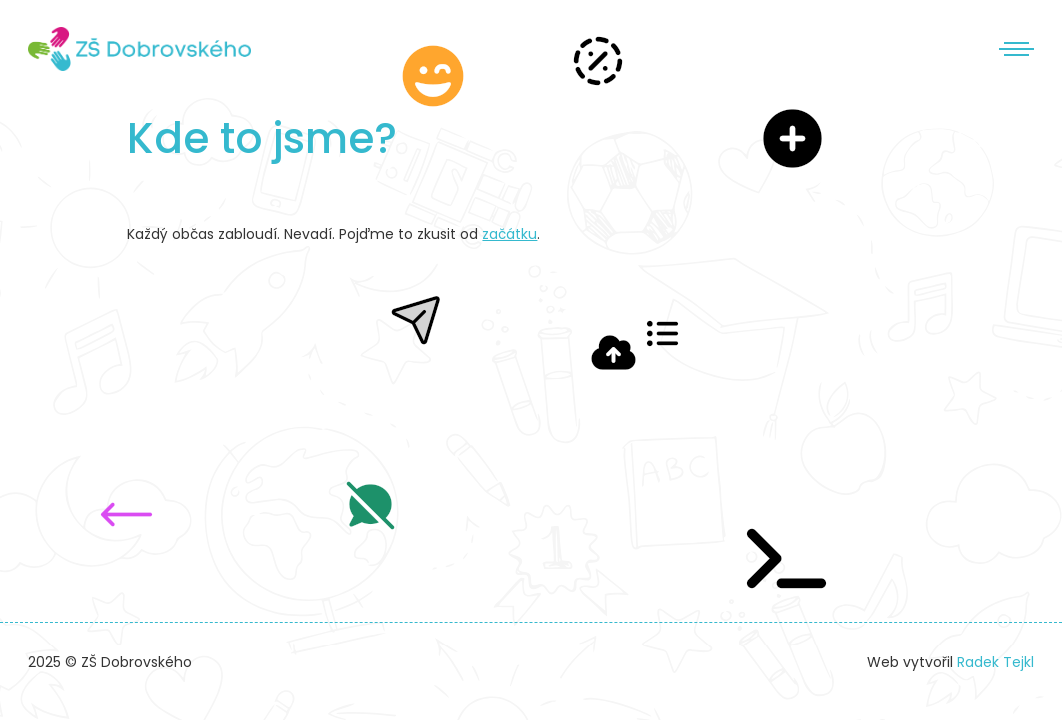 The image size is (1062, 720). Describe the element at coordinates (417, 318) in the screenshot. I see `send a message` at that location.